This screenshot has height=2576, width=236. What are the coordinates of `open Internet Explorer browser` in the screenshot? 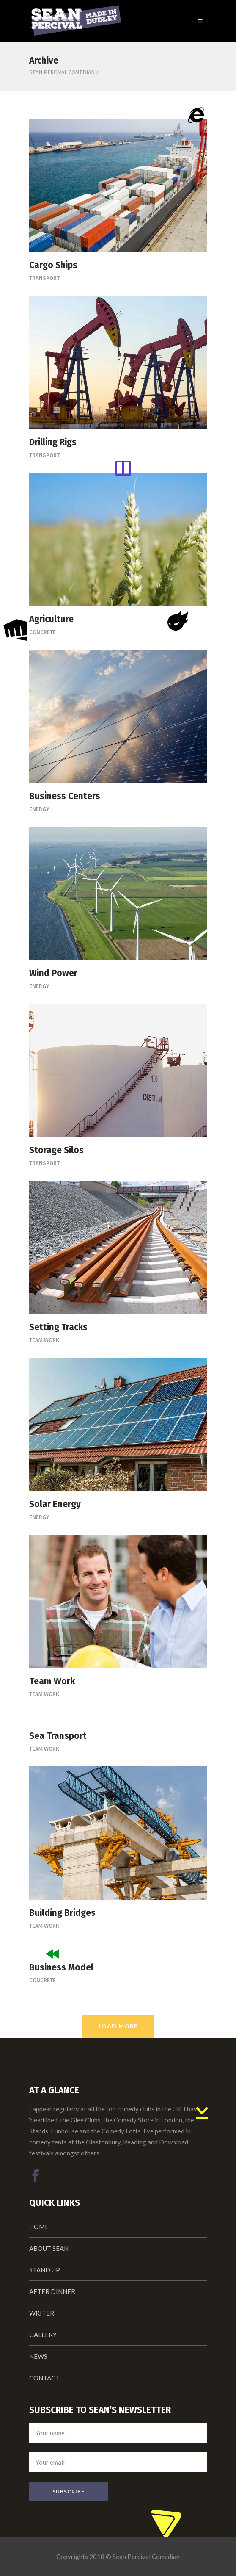 It's located at (196, 115).